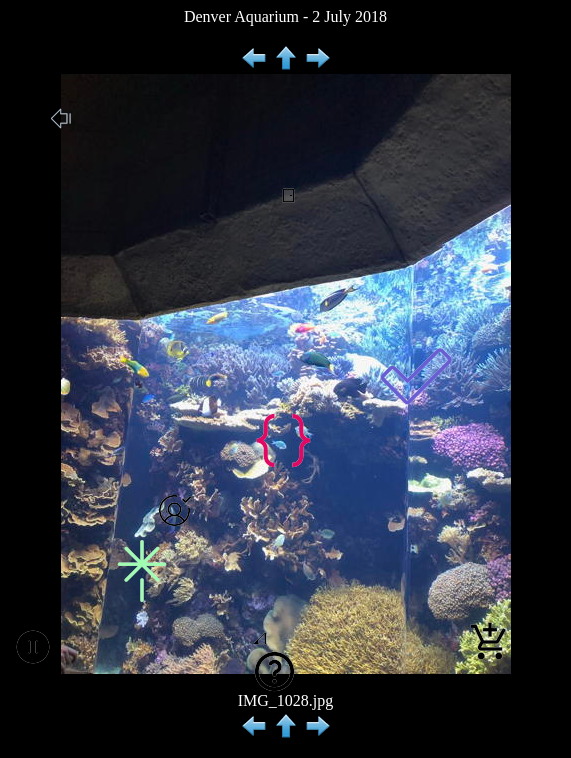 The image size is (571, 758). What do you see at coordinates (490, 642) in the screenshot?
I see `add item to shopping cart` at bounding box center [490, 642].